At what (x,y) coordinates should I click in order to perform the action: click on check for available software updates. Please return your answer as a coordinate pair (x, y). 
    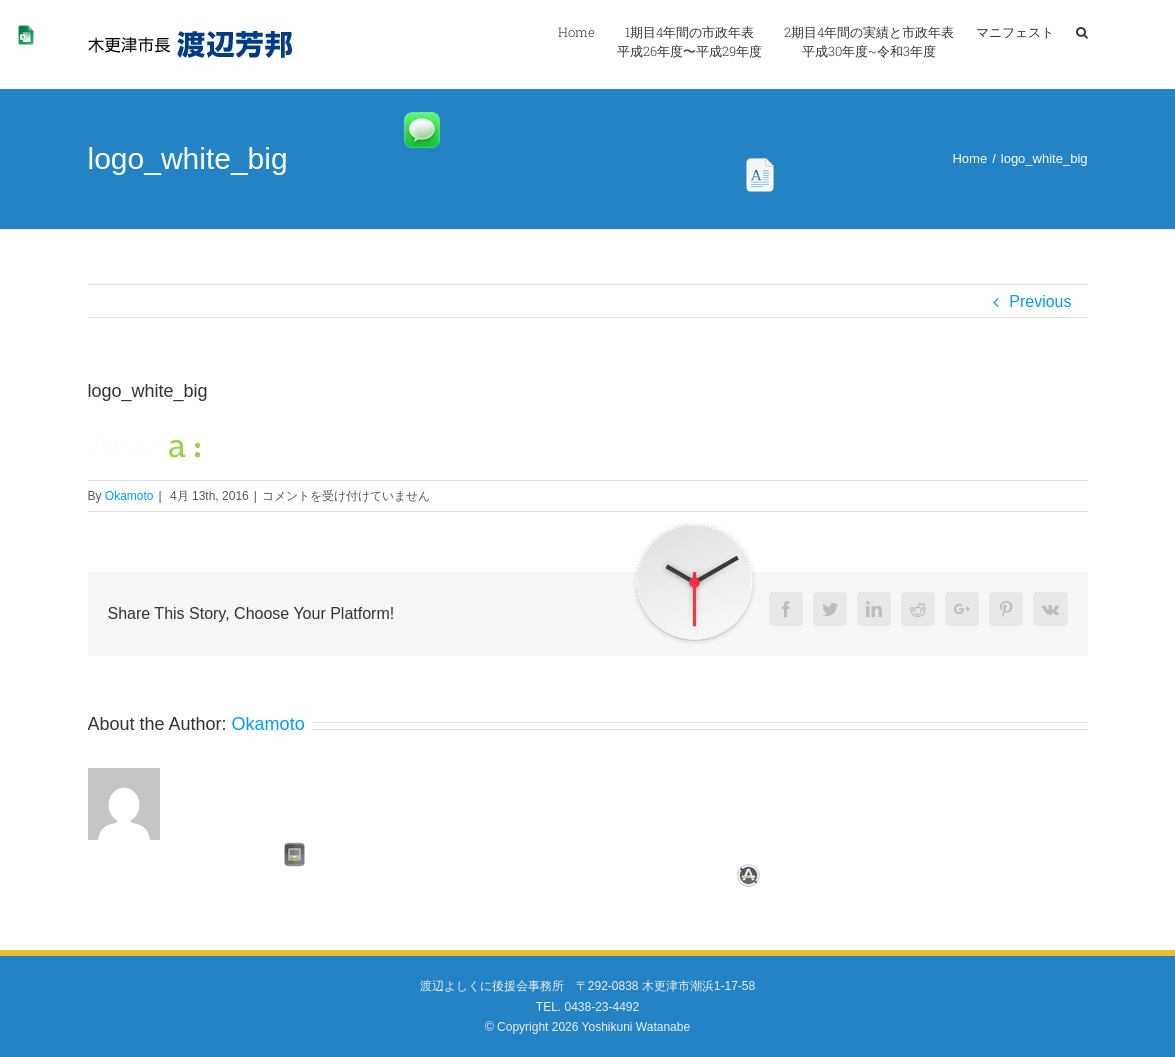
    Looking at the image, I should click on (748, 875).